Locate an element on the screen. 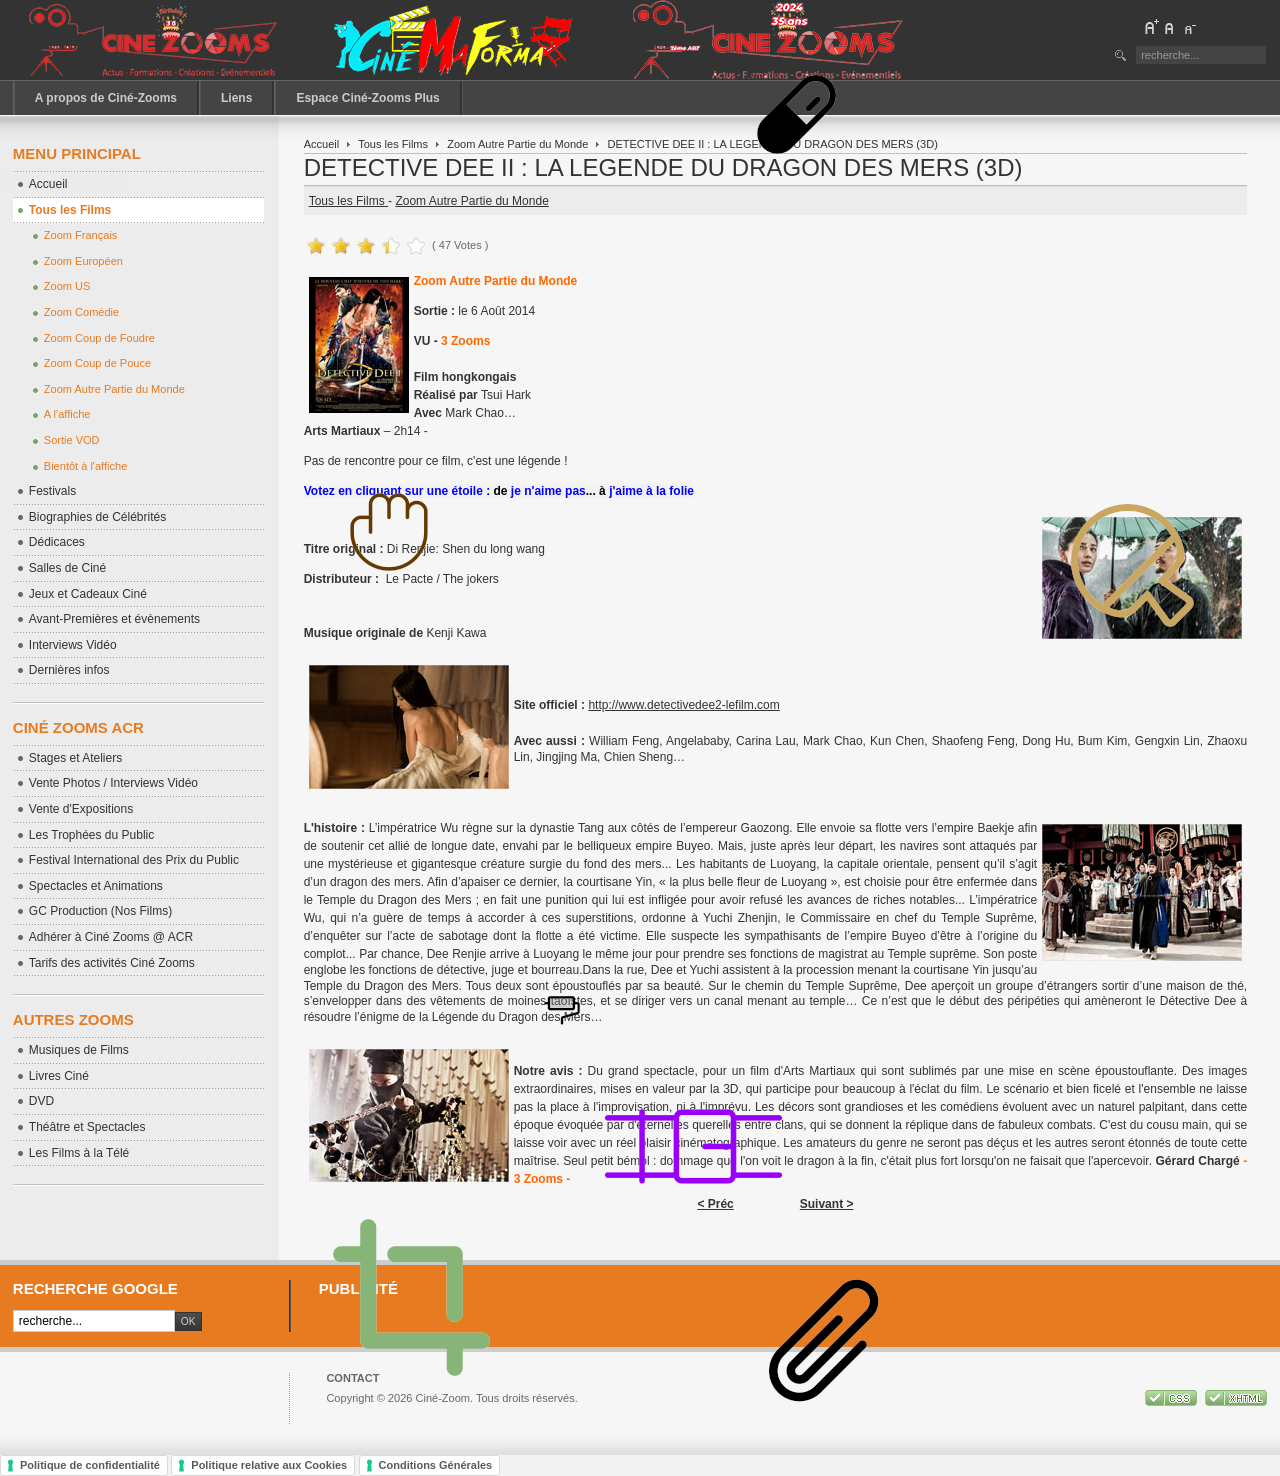  access table tennis or ping pong game is located at coordinates (1130, 563).